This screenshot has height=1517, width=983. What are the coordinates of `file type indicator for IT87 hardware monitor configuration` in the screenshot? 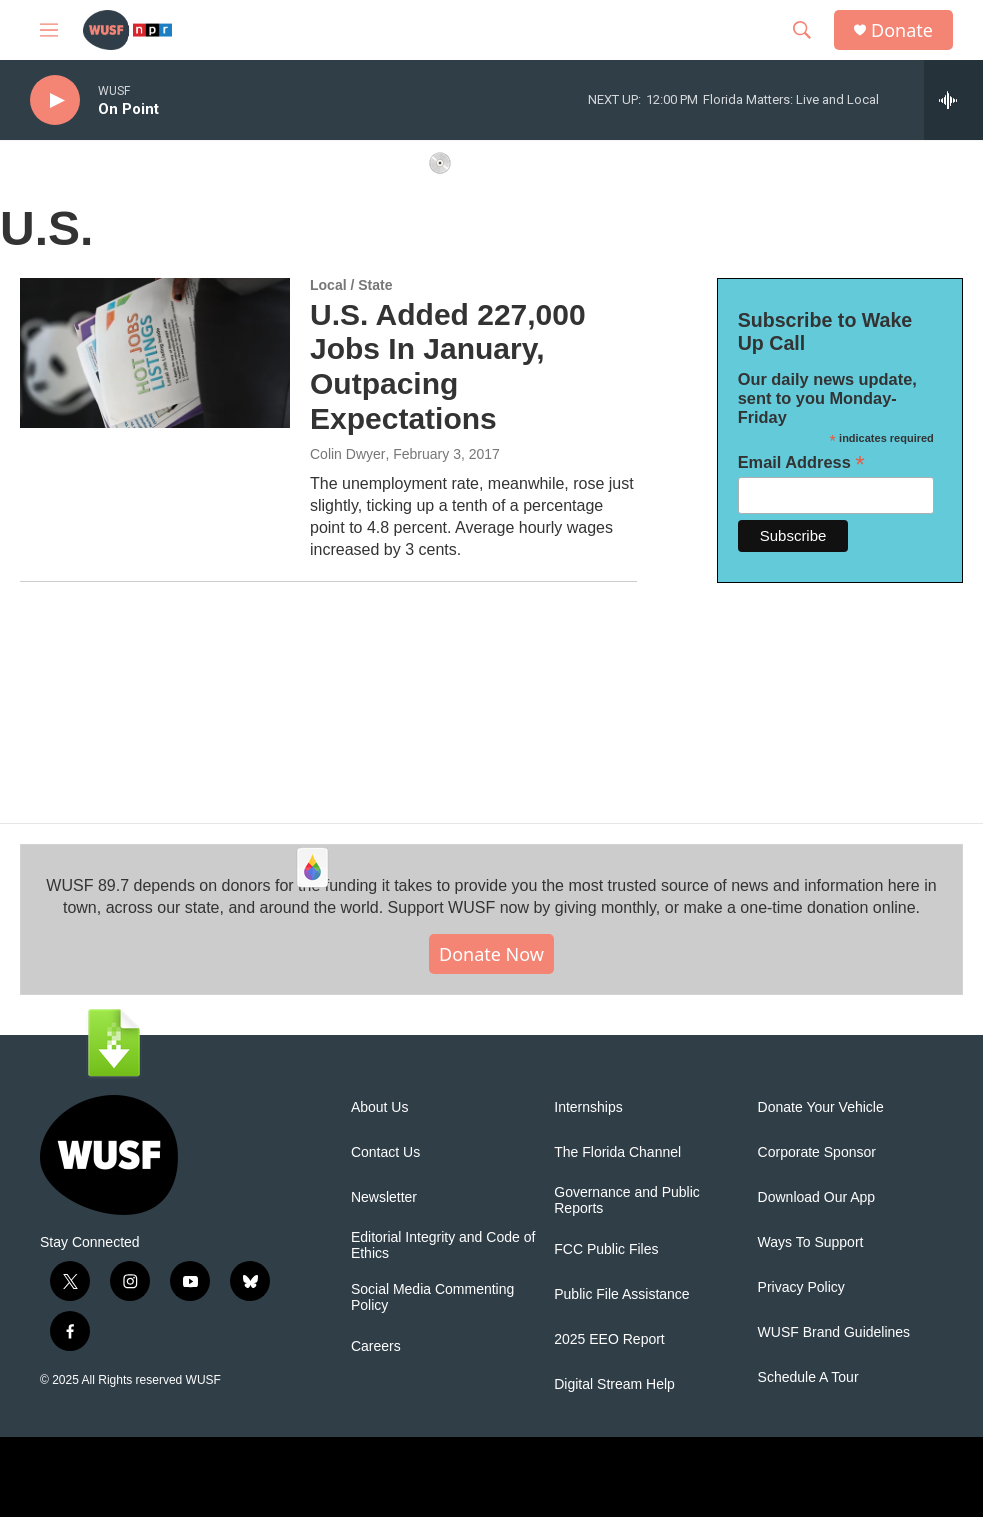 It's located at (312, 867).